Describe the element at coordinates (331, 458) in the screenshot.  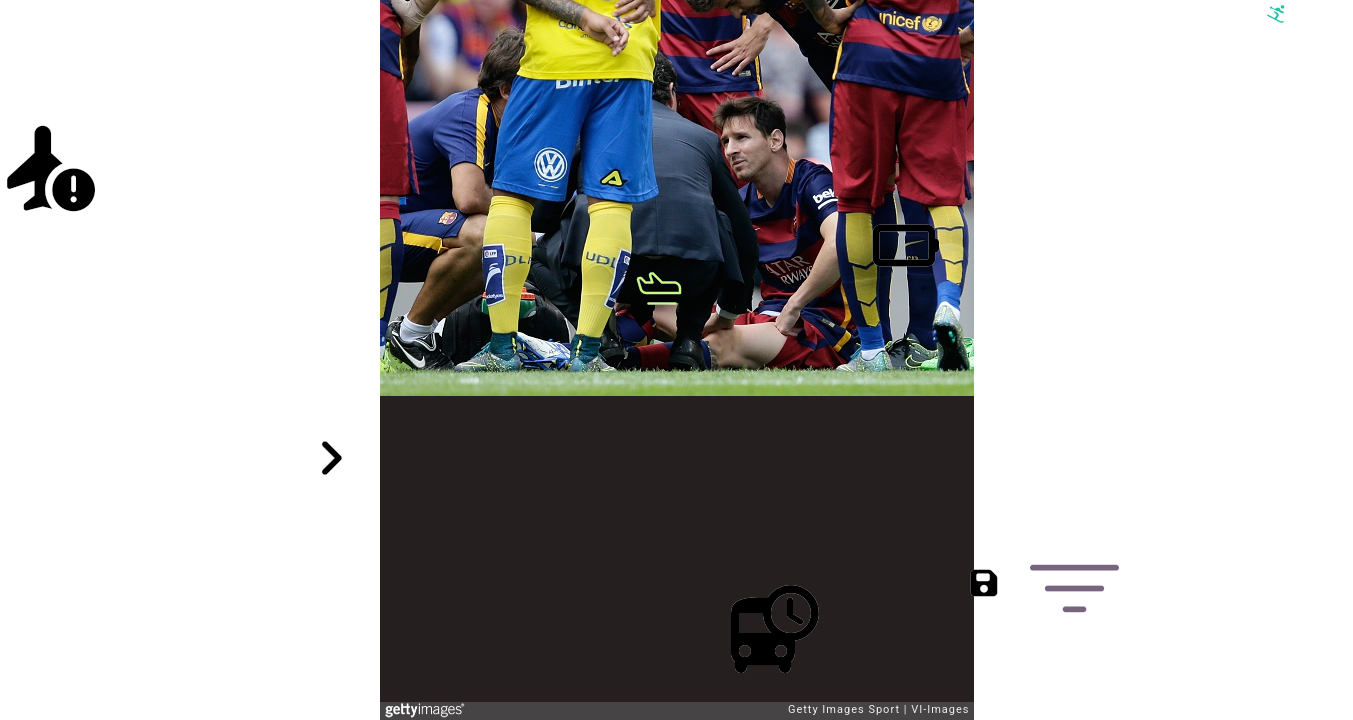
I see `go to the next item or page` at that location.